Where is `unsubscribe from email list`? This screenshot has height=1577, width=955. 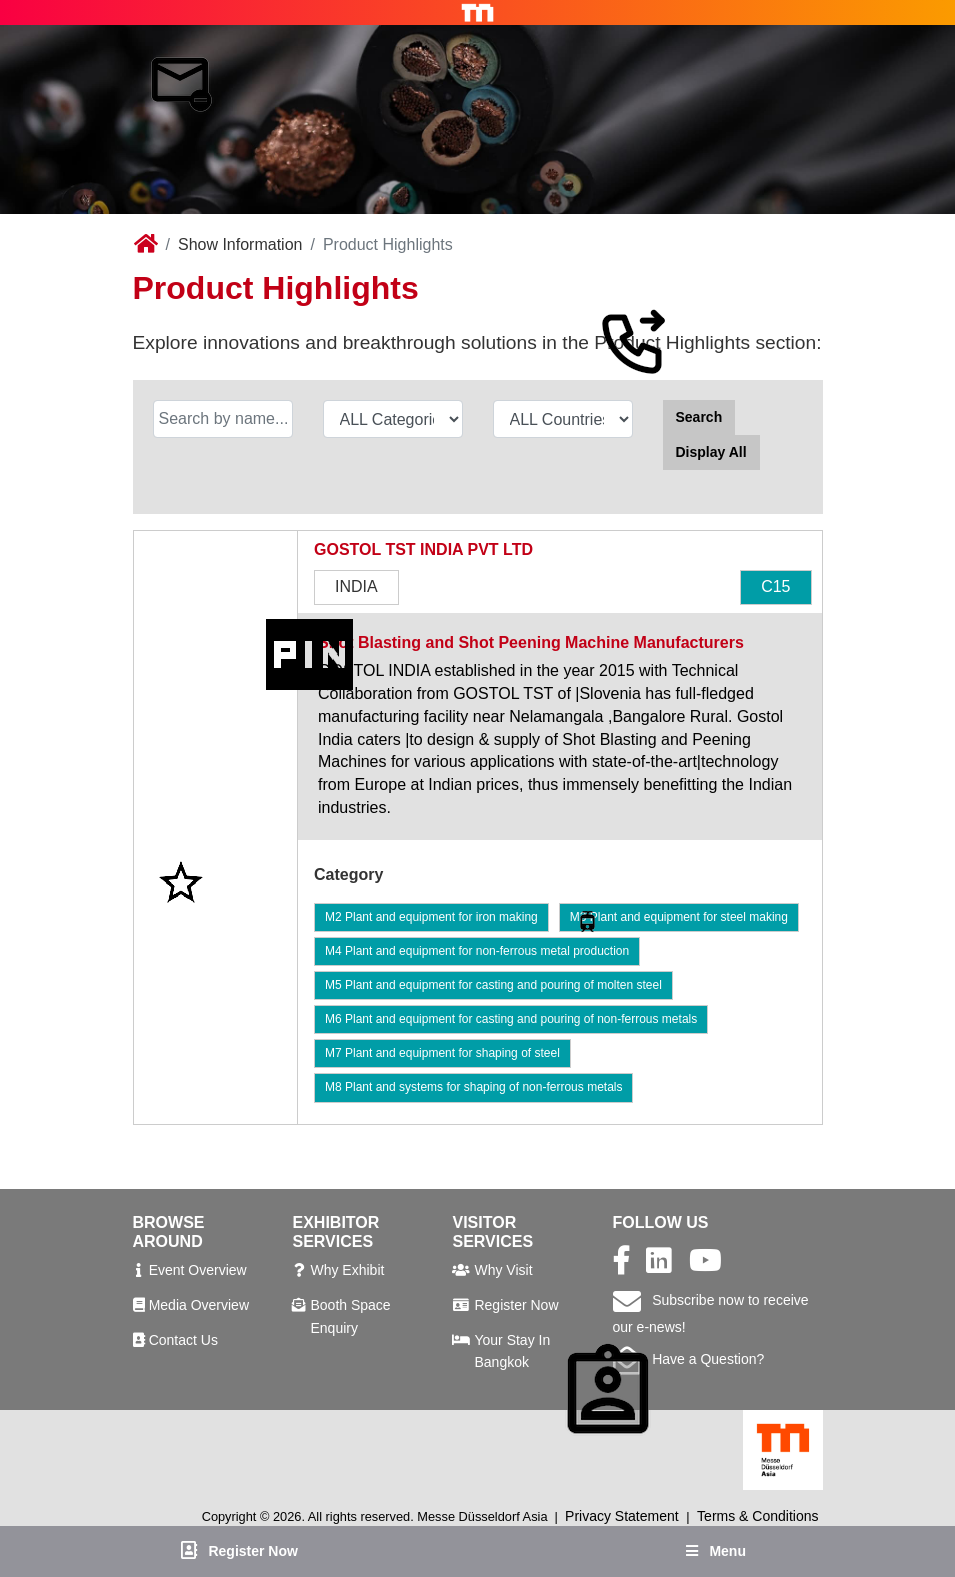 unsubscribe from email list is located at coordinates (180, 86).